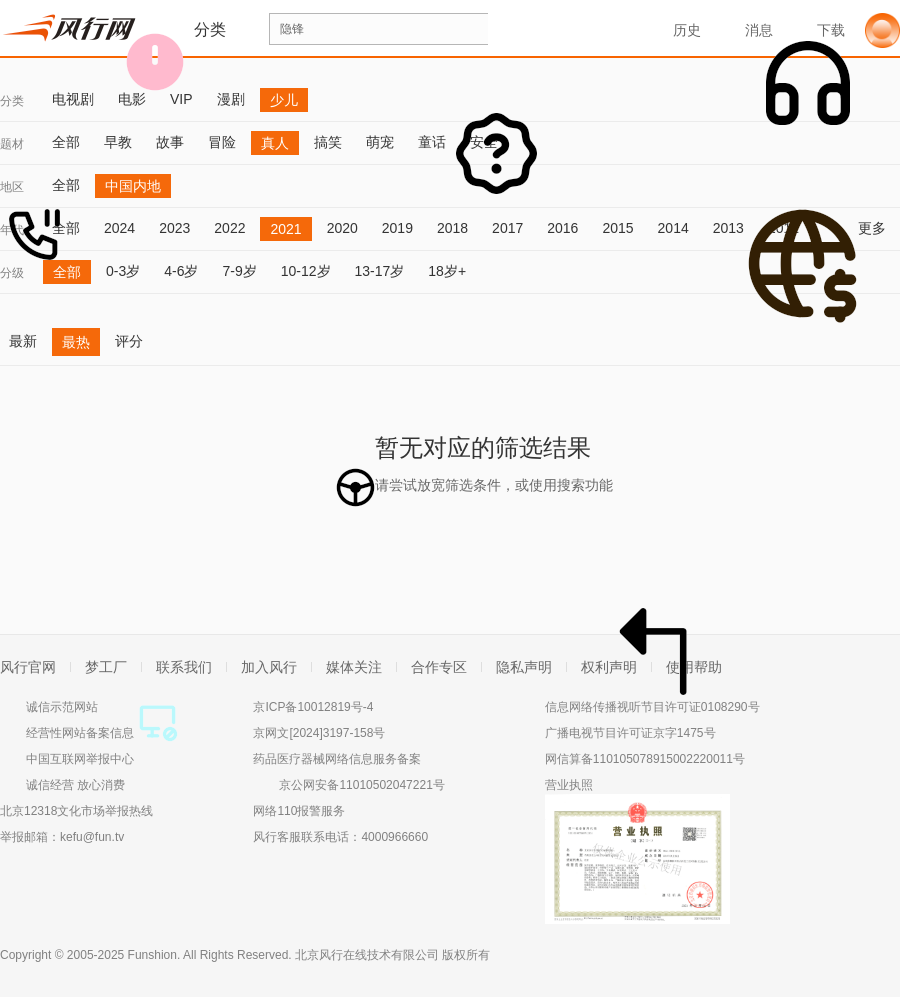 The image size is (900, 997). I want to click on pause an active phone call, so click(34, 234).